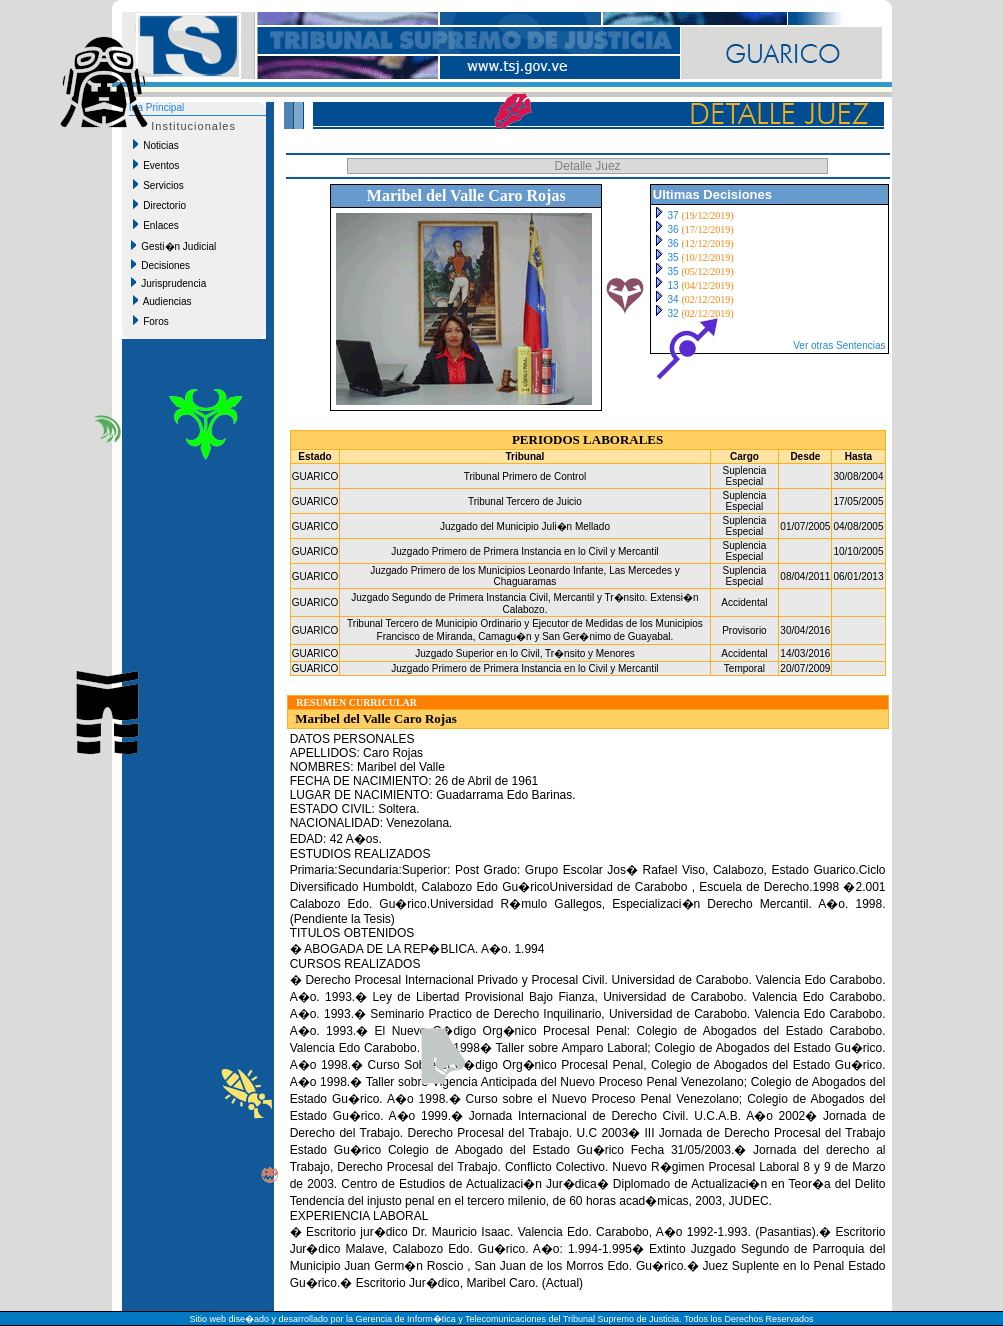 This screenshot has width=1003, height=1326. What do you see at coordinates (513, 111) in the screenshot?
I see `craft or upgrade primitive tools` at bounding box center [513, 111].